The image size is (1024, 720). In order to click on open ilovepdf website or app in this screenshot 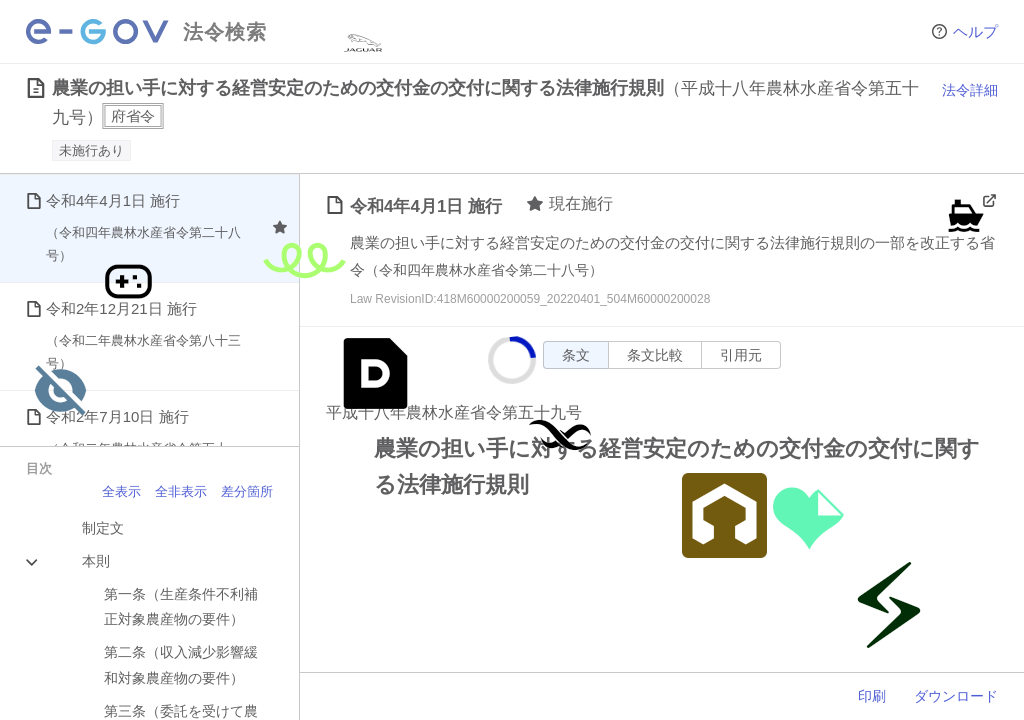, I will do `click(808, 518)`.